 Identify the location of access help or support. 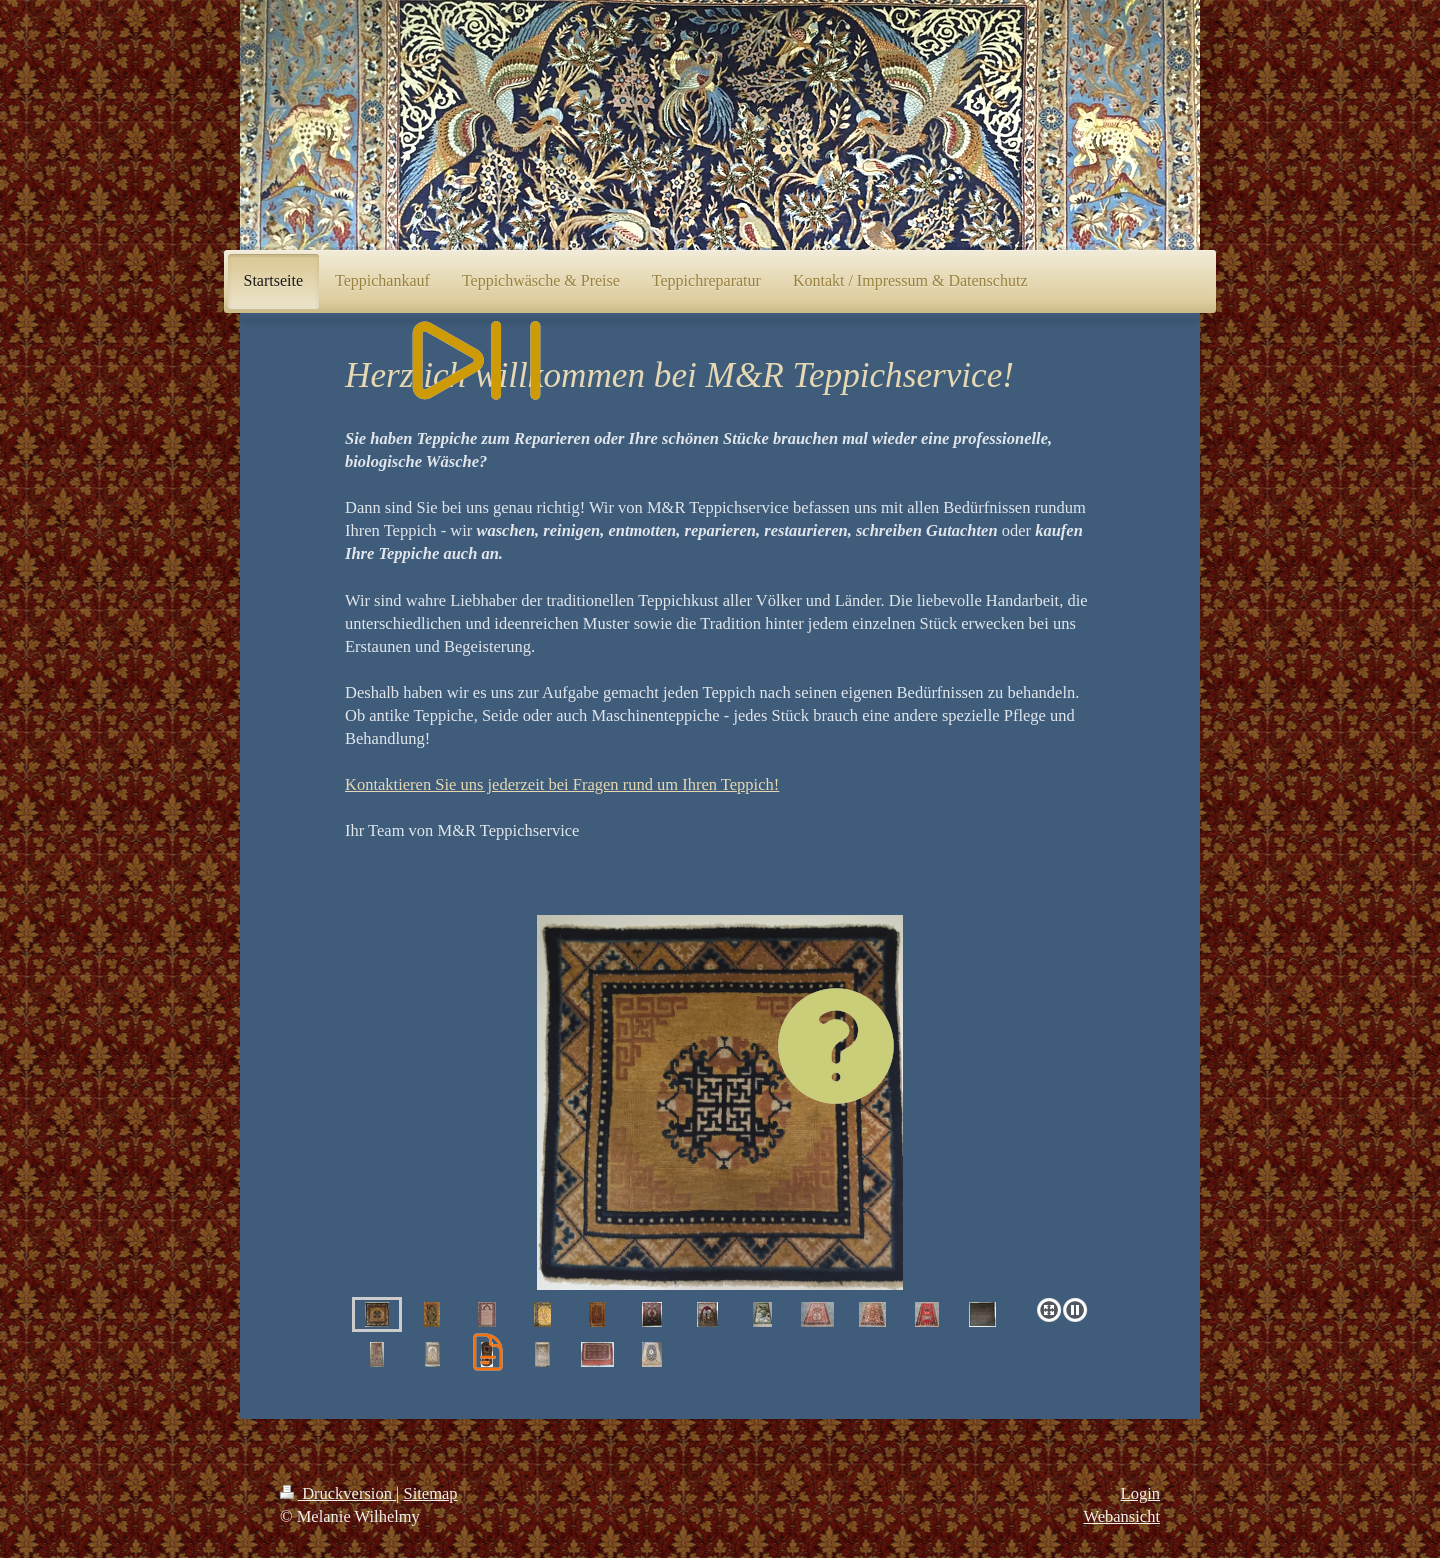
(836, 1046).